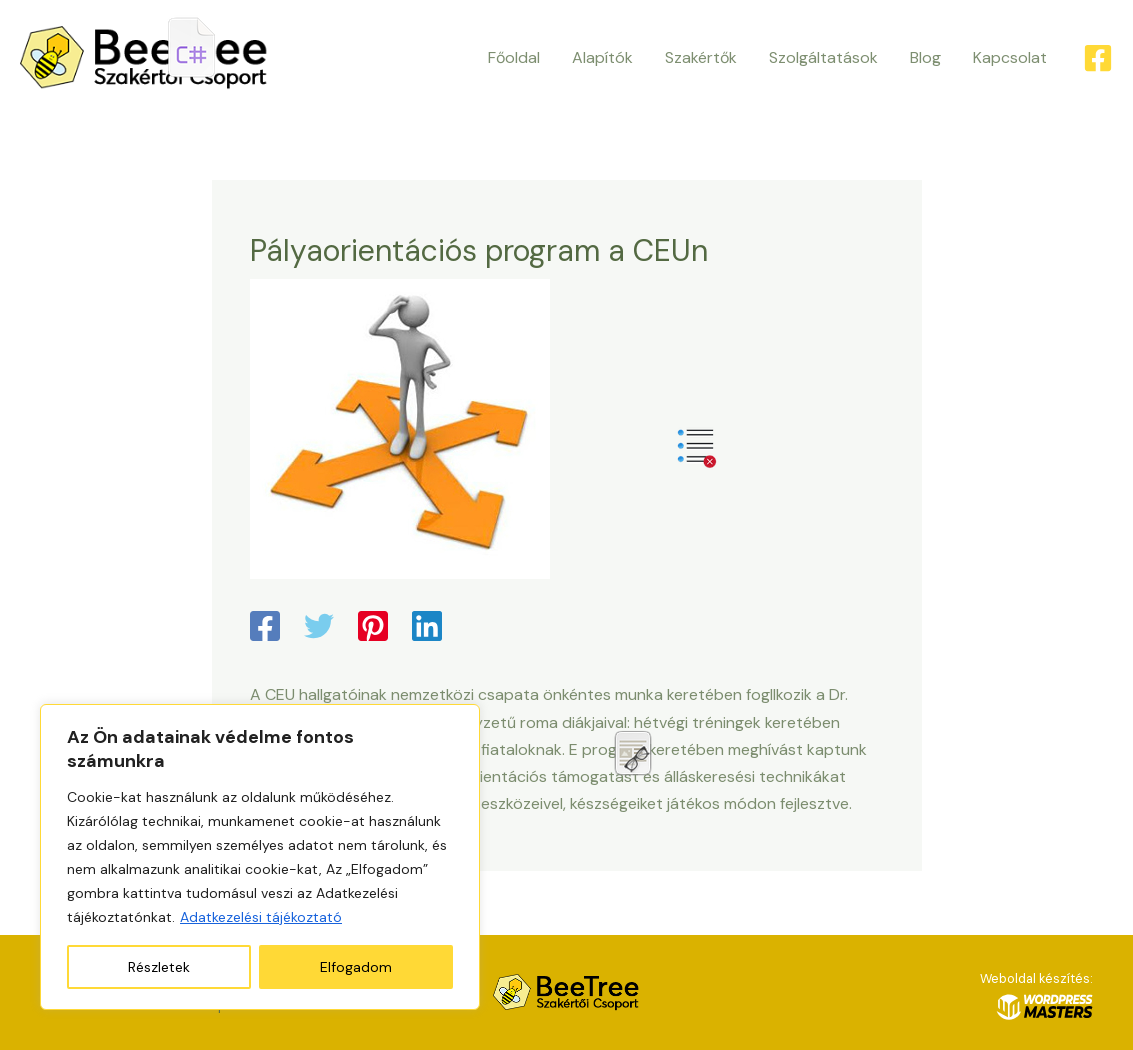  What do you see at coordinates (633, 753) in the screenshot?
I see `open the documents app` at bounding box center [633, 753].